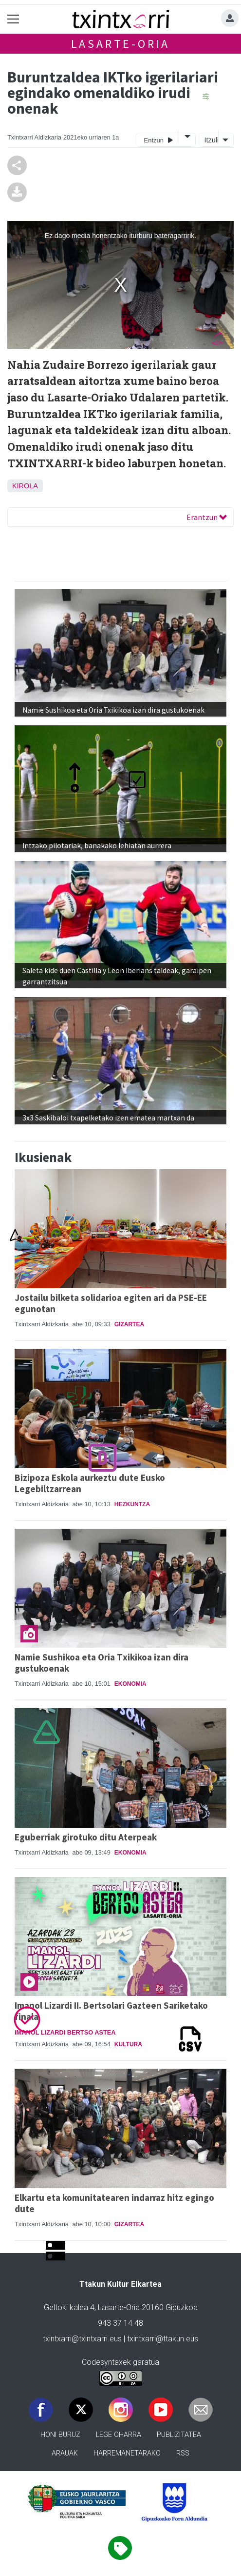  What do you see at coordinates (56, 2251) in the screenshot?
I see `access server or DNS settings` at bounding box center [56, 2251].